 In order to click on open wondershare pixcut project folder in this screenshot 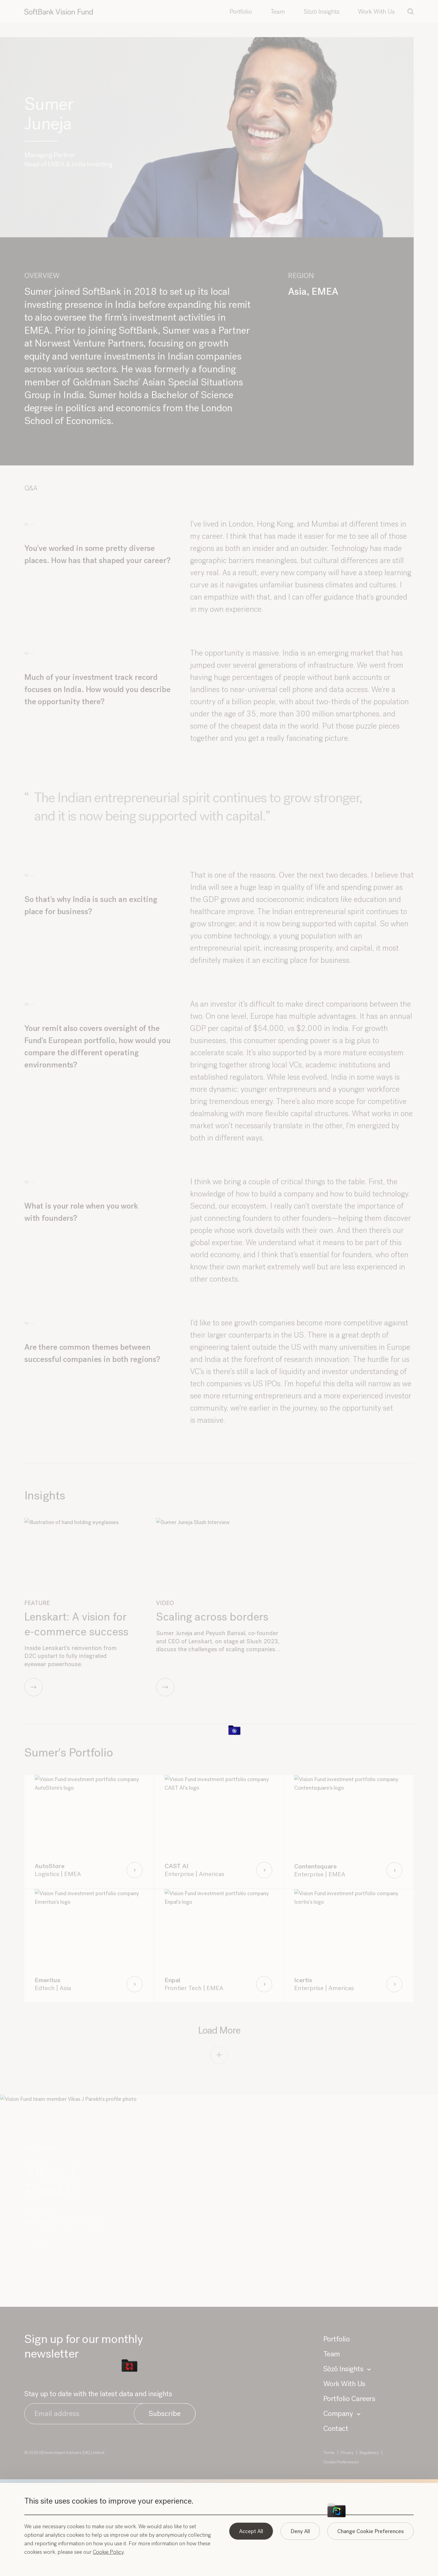, I will do `click(234, 1730)`.